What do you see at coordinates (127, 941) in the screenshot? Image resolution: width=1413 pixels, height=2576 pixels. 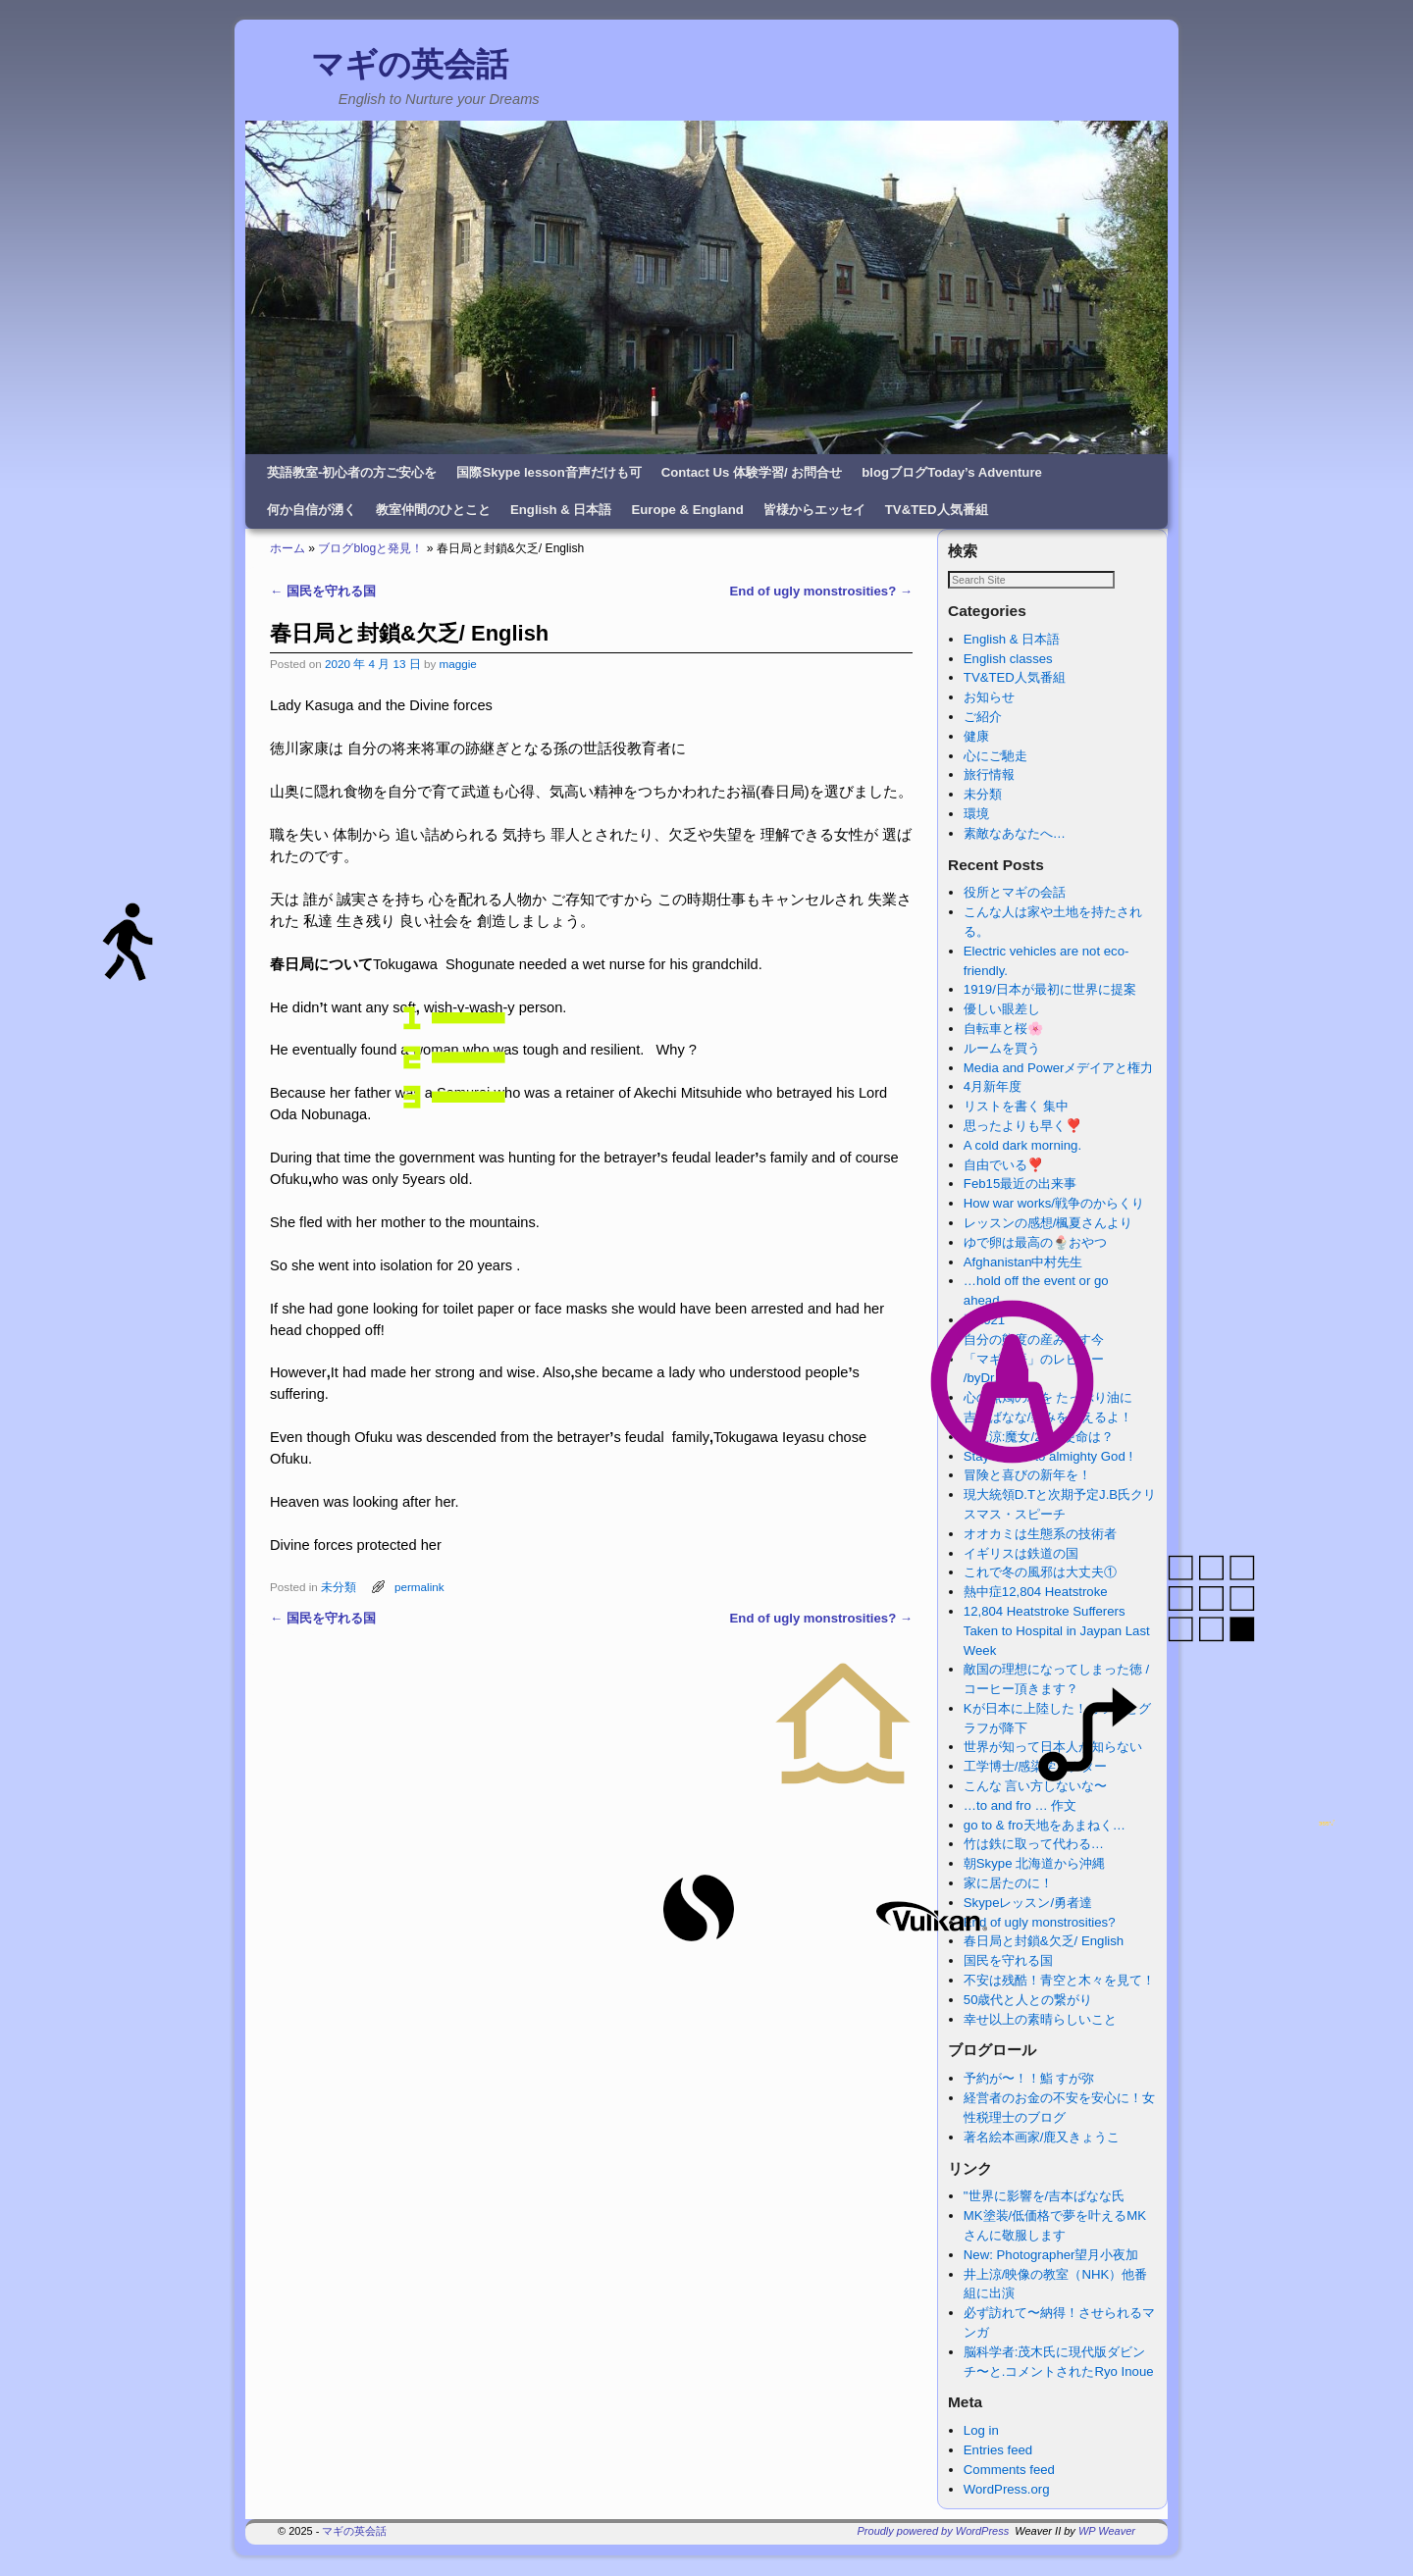 I see `select walking directions` at bounding box center [127, 941].